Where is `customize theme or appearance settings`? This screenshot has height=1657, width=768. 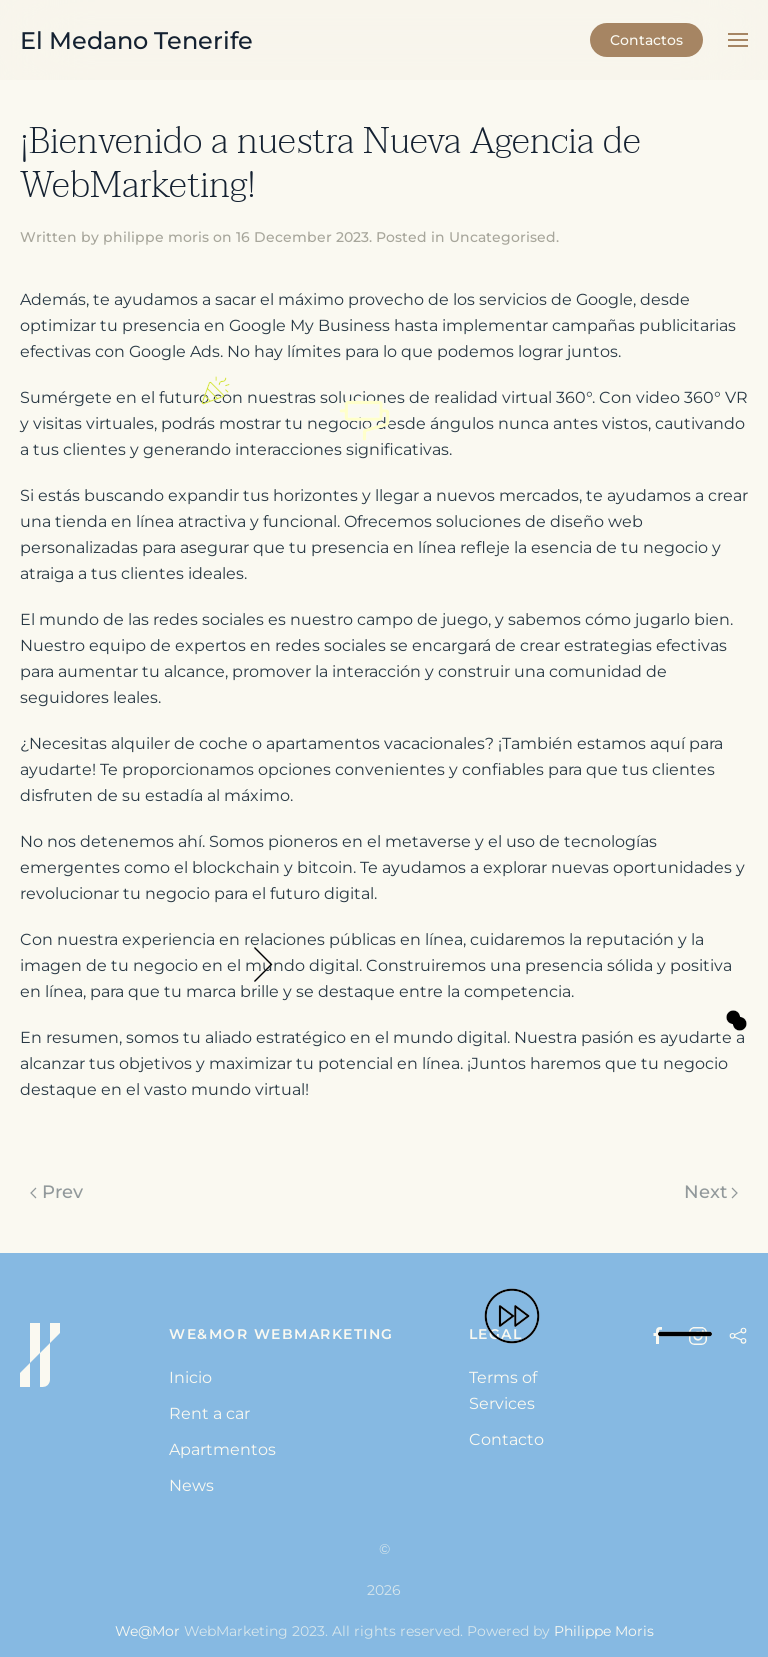 customize theme or appearance settings is located at coordinates (364, 417).